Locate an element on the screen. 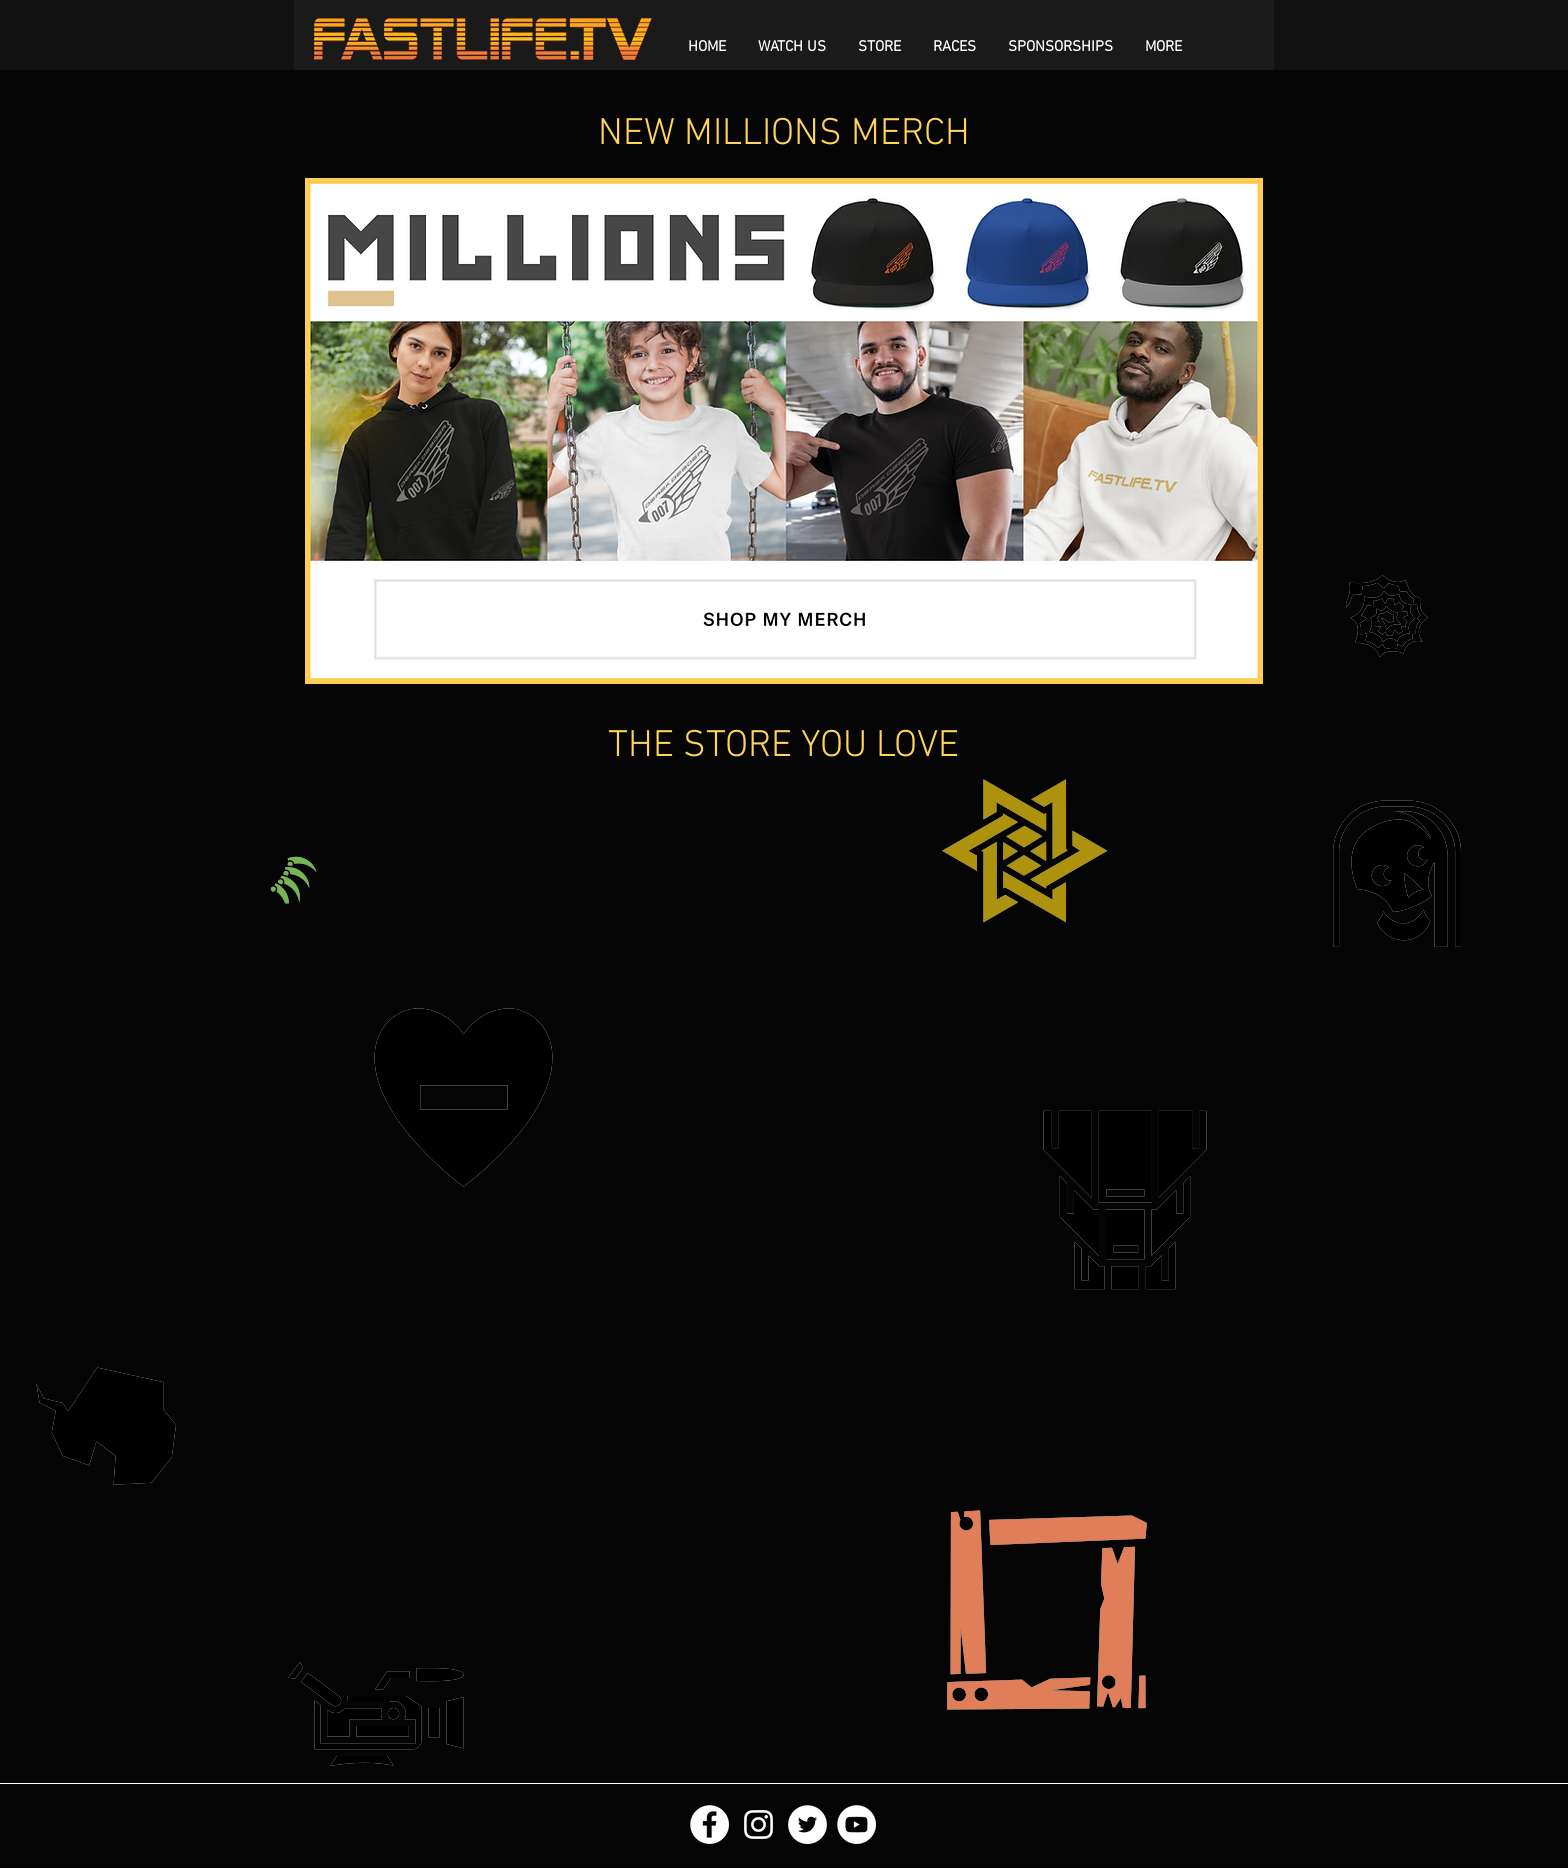 Image resolution: width=1568 pixels, height=1869 pixels. select a wooden frame border style is located at coordinates (1047, 1612).